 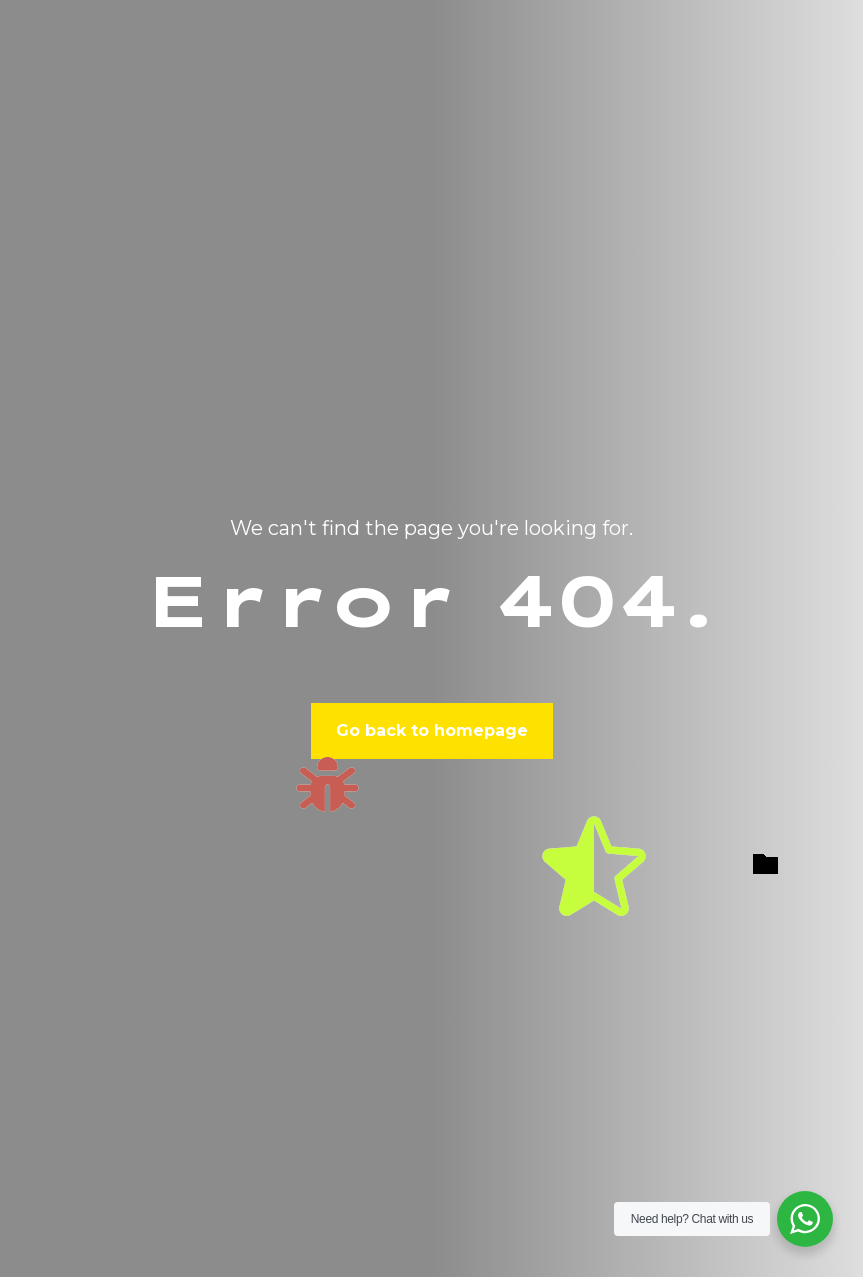 What do you see at coordinates (766, 864) in the screenshot?
I see `access your files and documents` at bounding box center [766, 864].